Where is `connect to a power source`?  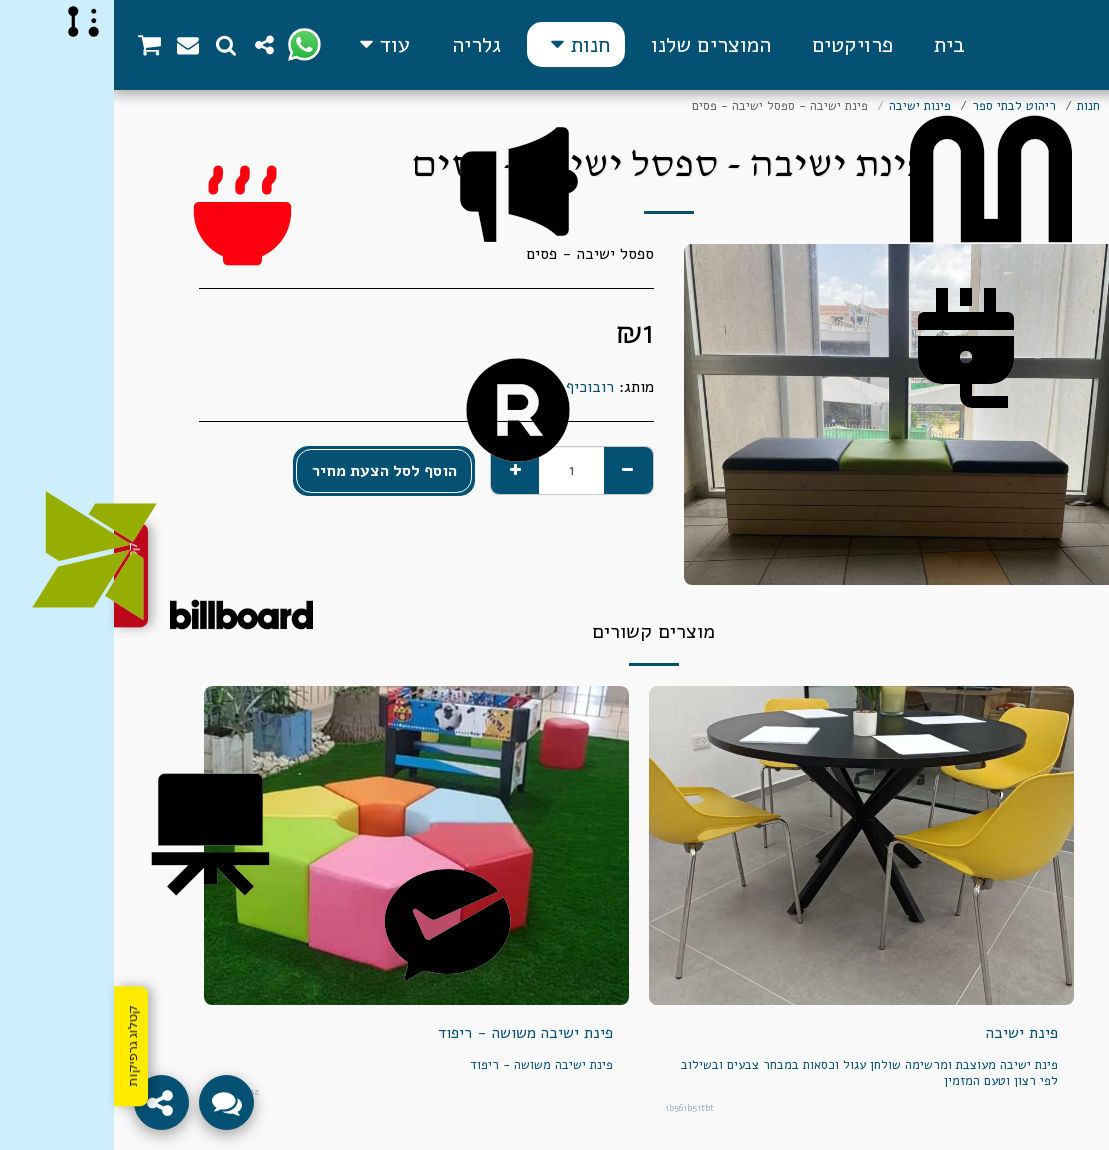 connect to a power source is located at coordinates (966, 348).